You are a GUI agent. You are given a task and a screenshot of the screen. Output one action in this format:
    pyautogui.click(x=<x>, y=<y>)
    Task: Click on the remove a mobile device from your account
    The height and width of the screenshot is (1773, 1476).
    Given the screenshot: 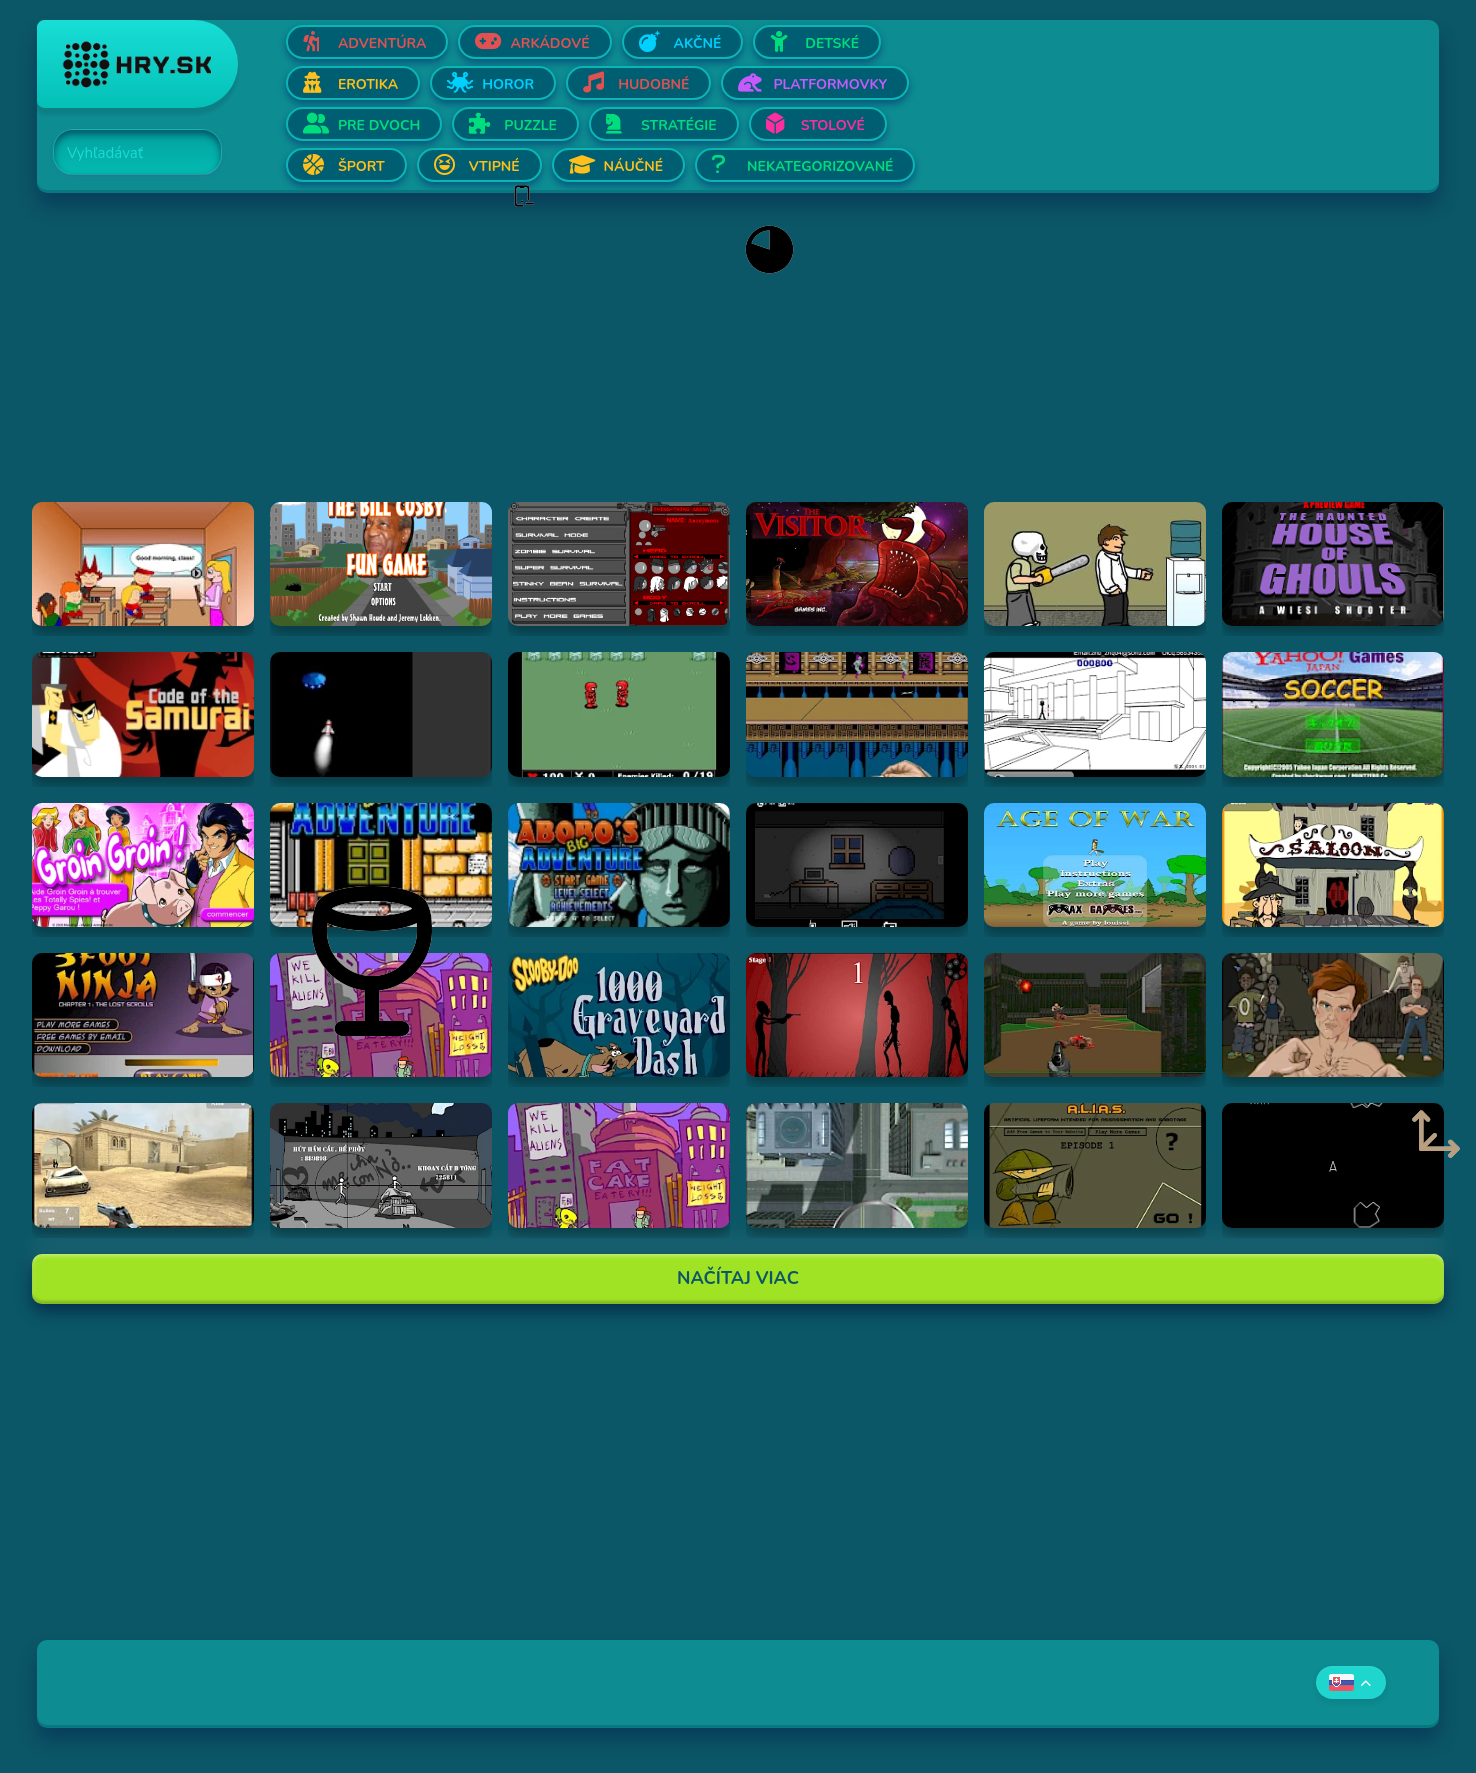 What is the action you would take?
    pyautogui.click(x=522, y=196)
    